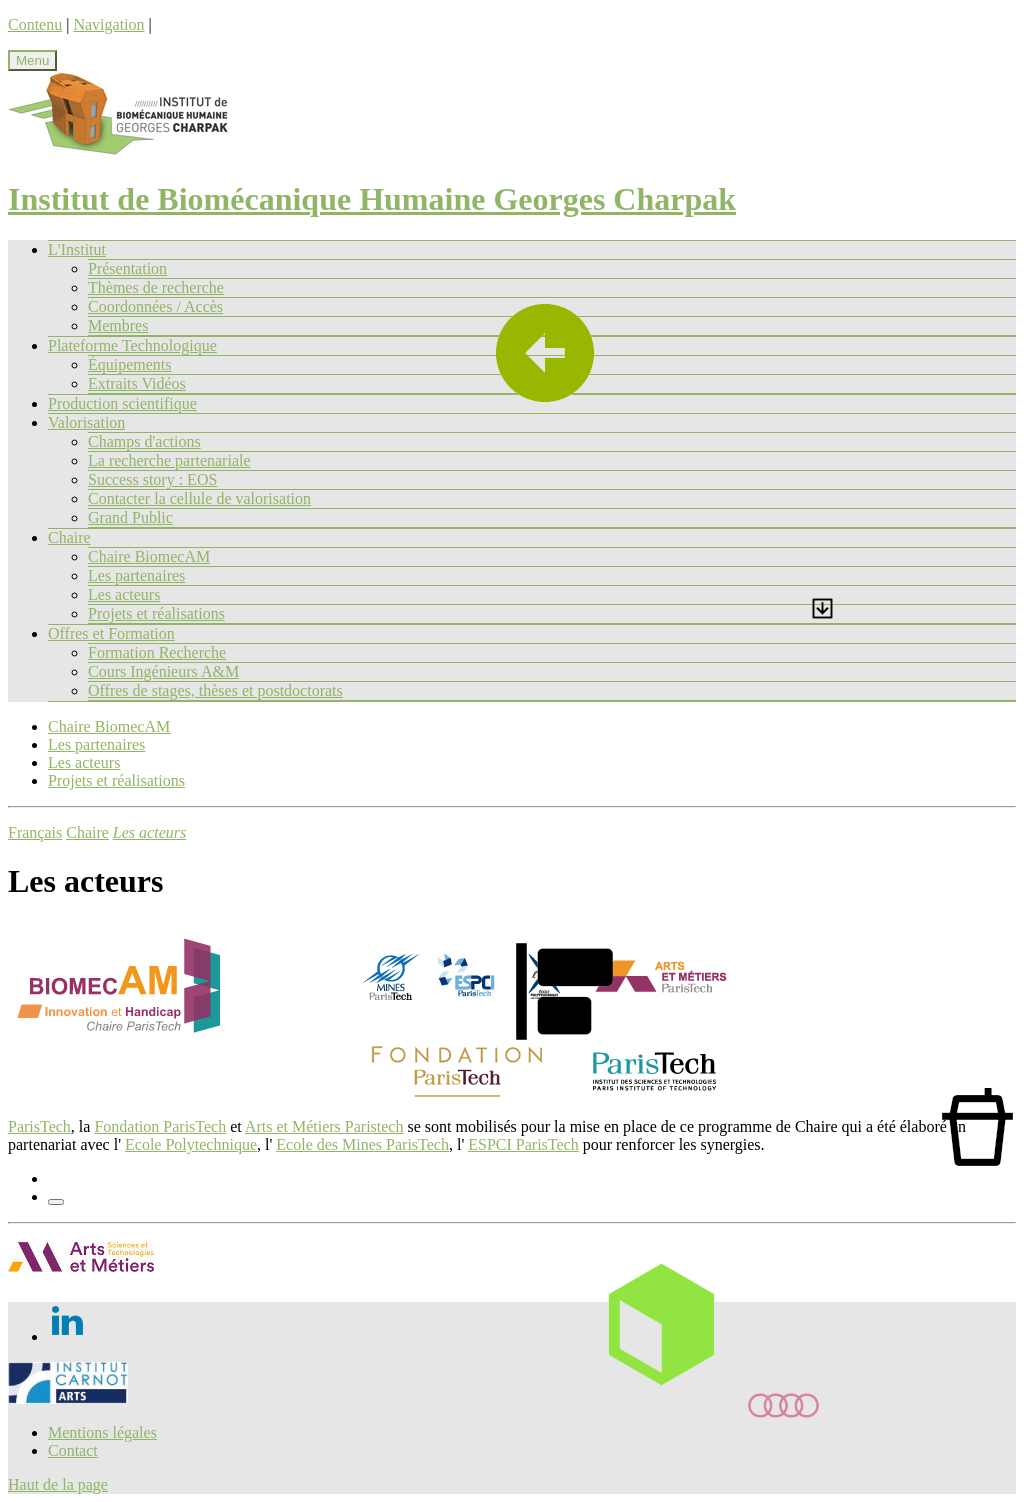 This screenshot has width=1024, height=1502. Describe the element at coordinates (564, 991) in the screenshot. I see `align selected items to the left edge` at that location.